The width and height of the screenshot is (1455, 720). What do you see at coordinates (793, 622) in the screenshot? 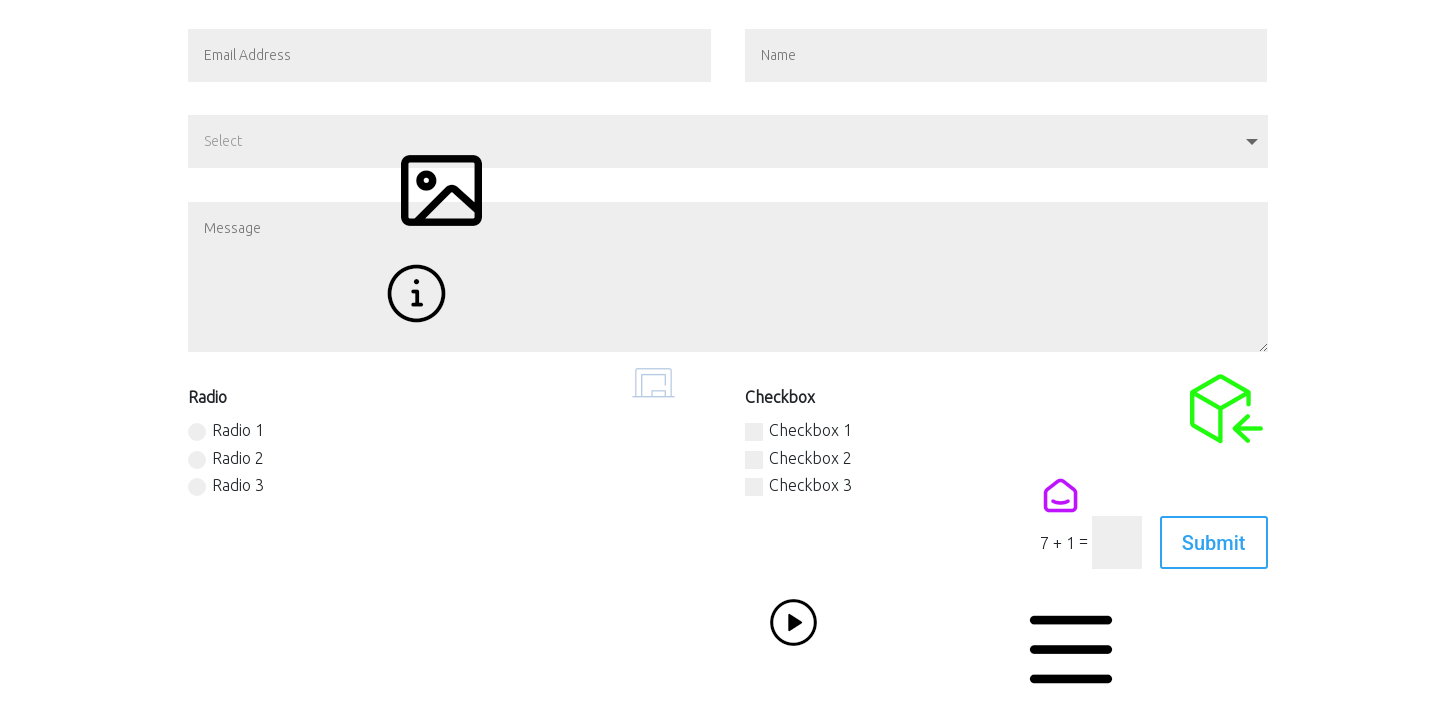
I see `play media or video content` at bounding box center [793, 622].